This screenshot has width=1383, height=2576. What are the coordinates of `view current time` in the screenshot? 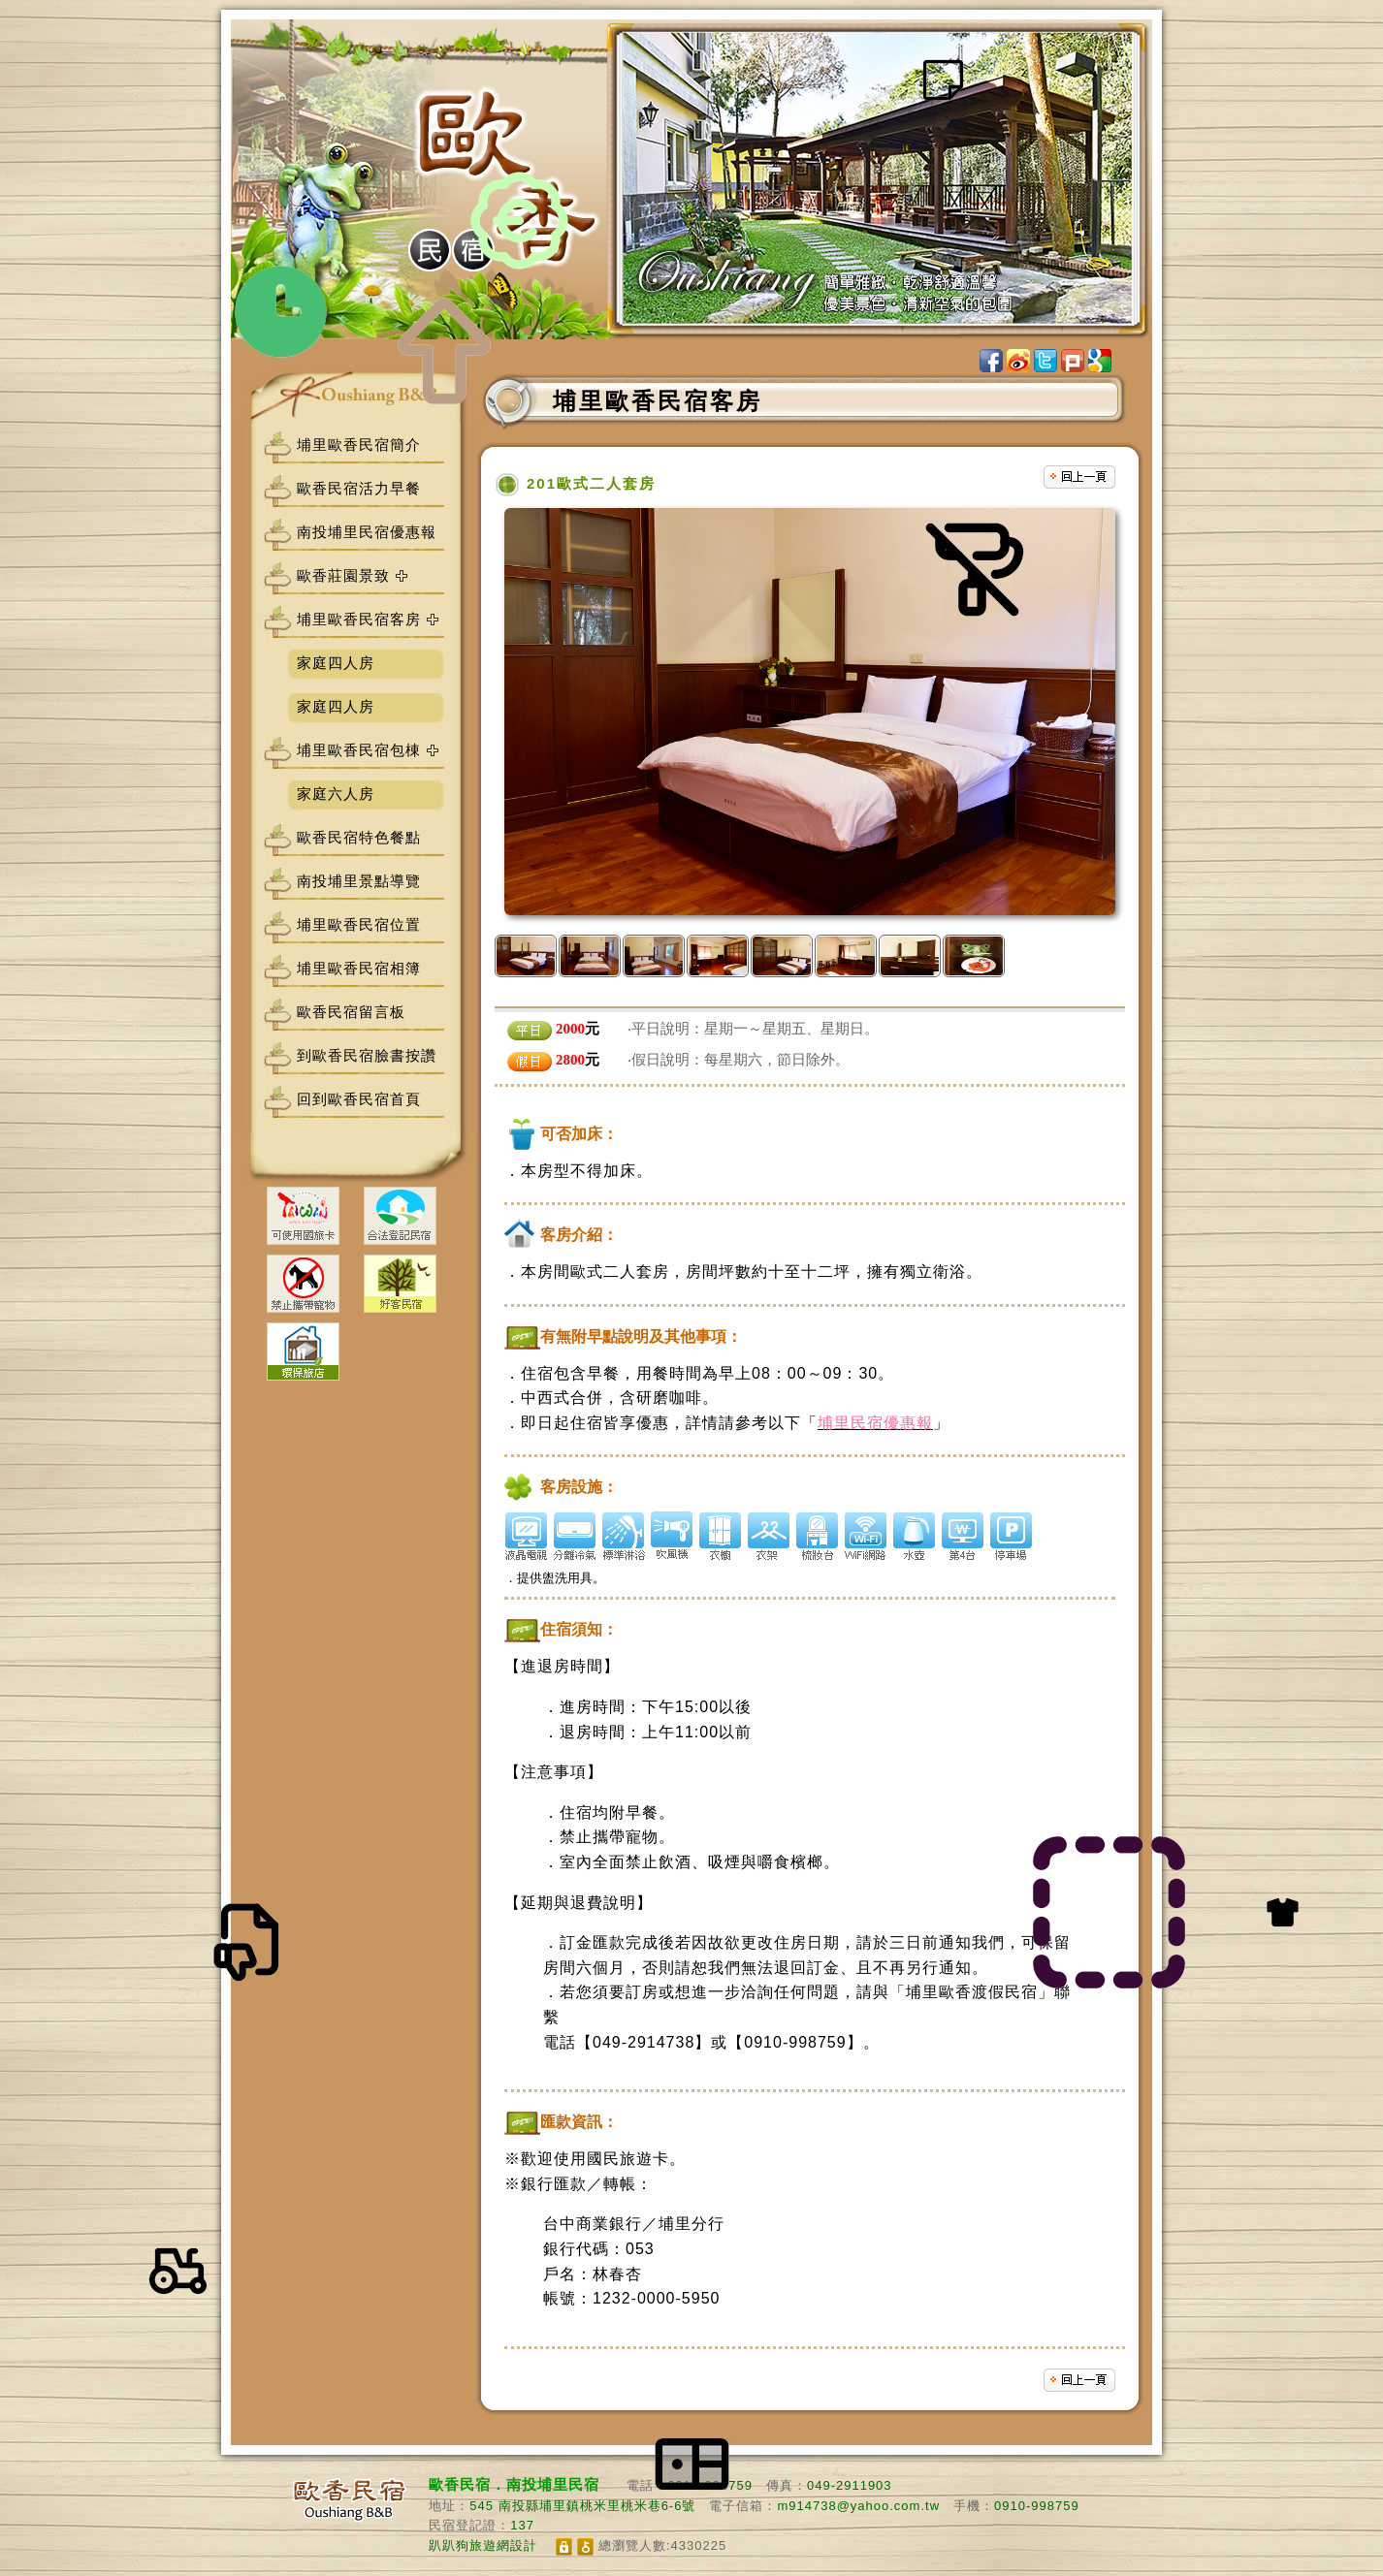 It's located at (280, 311).